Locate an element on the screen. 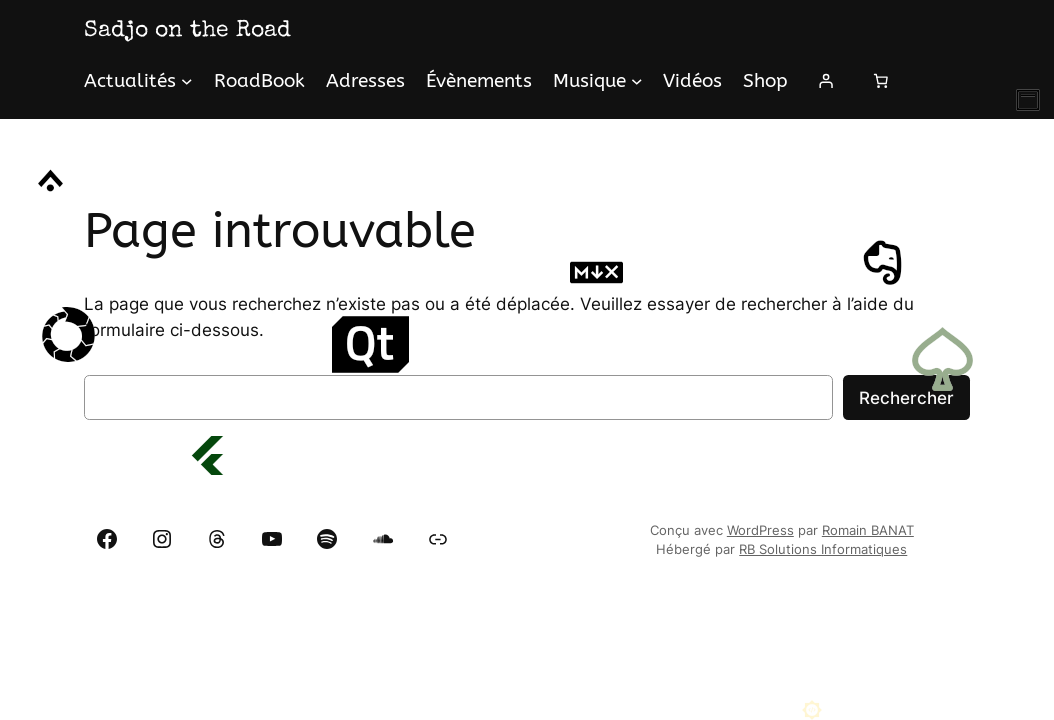 The width and height of the screenshot is (1054, 720). EventStore database logo is located at coordinates (68, 334).